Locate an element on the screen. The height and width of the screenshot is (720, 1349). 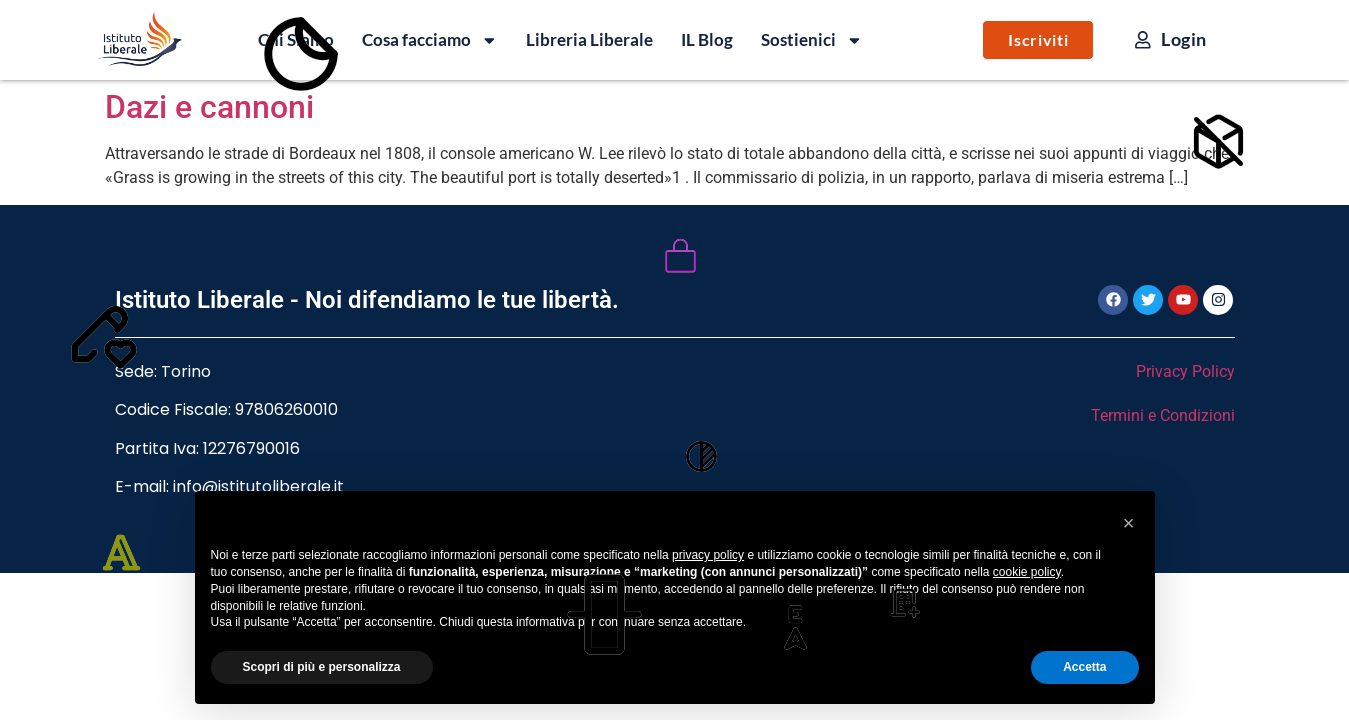
navigate east direction is located at coordinates (795, 627).